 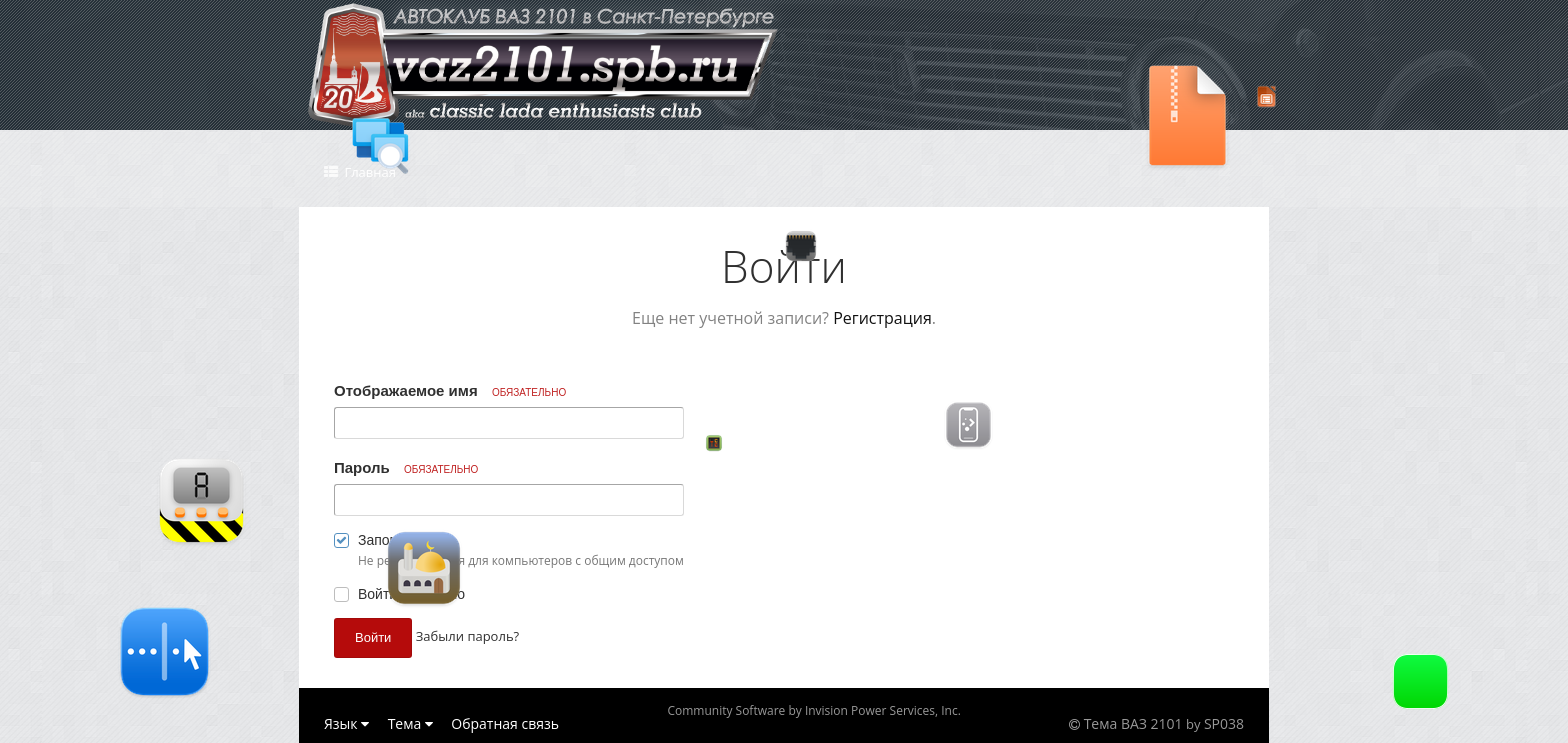 I want to click on open the vaktisalah islamic prayer times app, so click(x=424, y=568).